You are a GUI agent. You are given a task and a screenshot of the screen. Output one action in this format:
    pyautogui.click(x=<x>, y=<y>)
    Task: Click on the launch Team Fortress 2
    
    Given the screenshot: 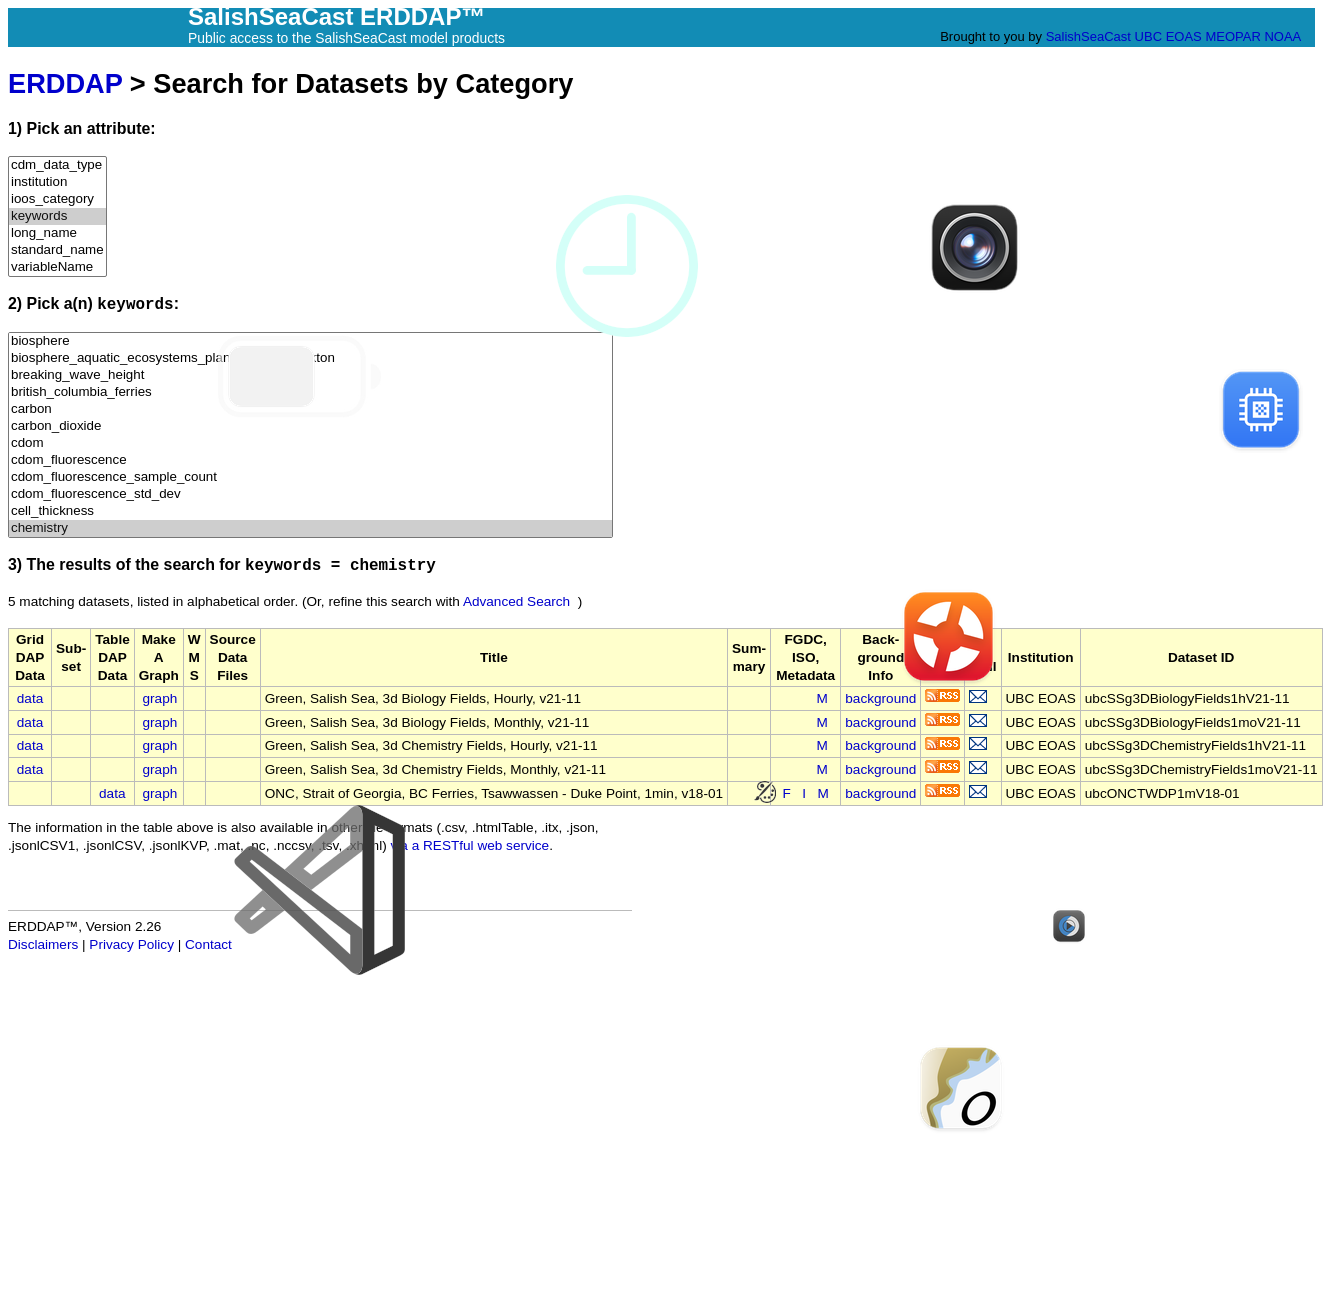 What is the action you would take?
    pyautogui.click(x=948, y=636)
    